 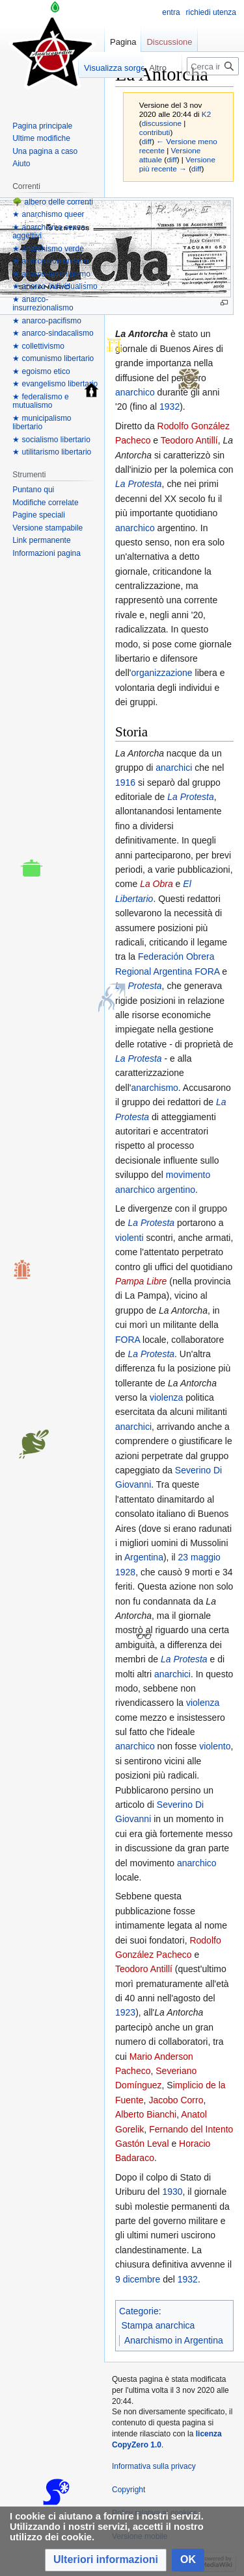 I want to click on indicates a topaz gem or jewel resource in-game, so click(x=55, y=6).